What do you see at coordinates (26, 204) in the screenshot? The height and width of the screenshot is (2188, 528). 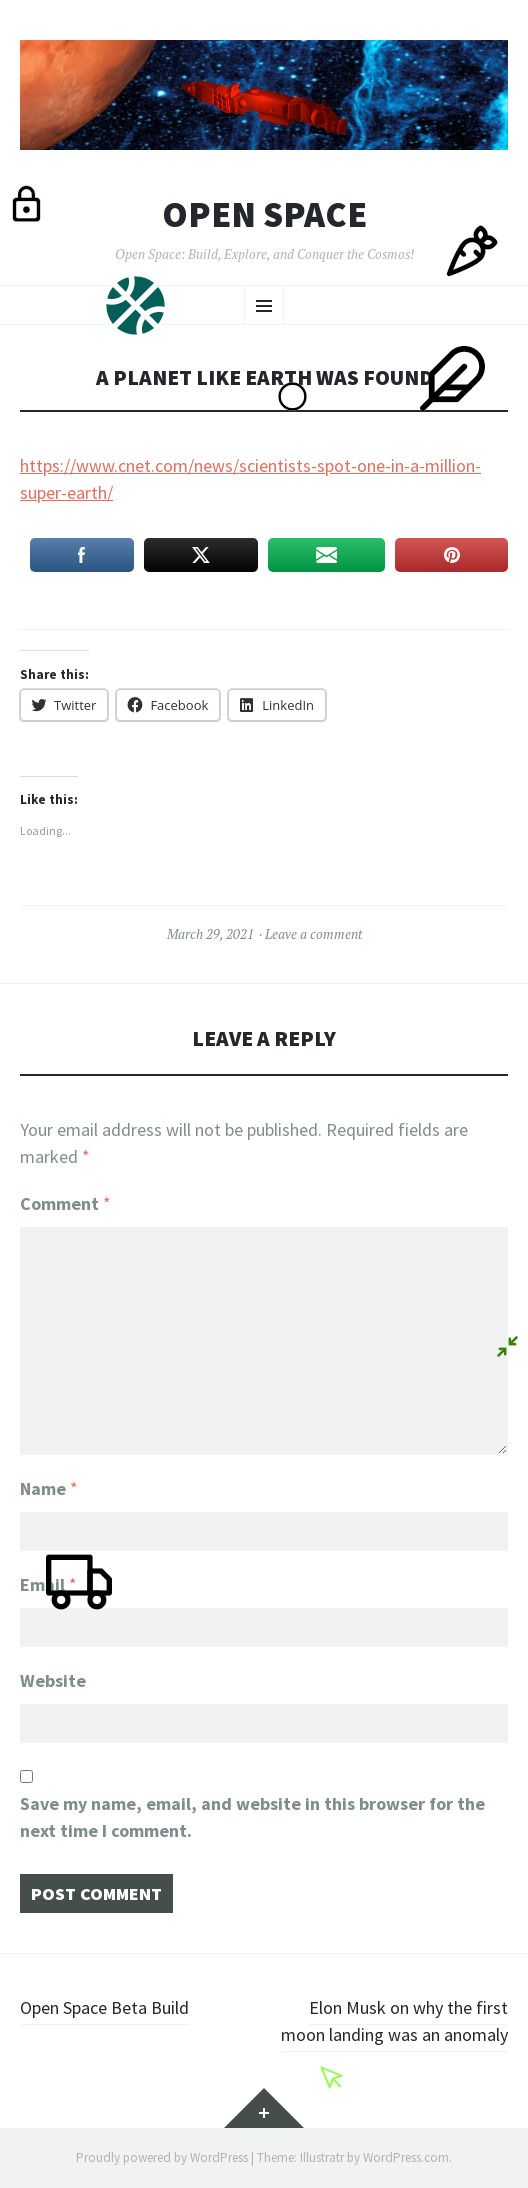 I see `indicates a locked or secured item` at bounding box center [26, 204].